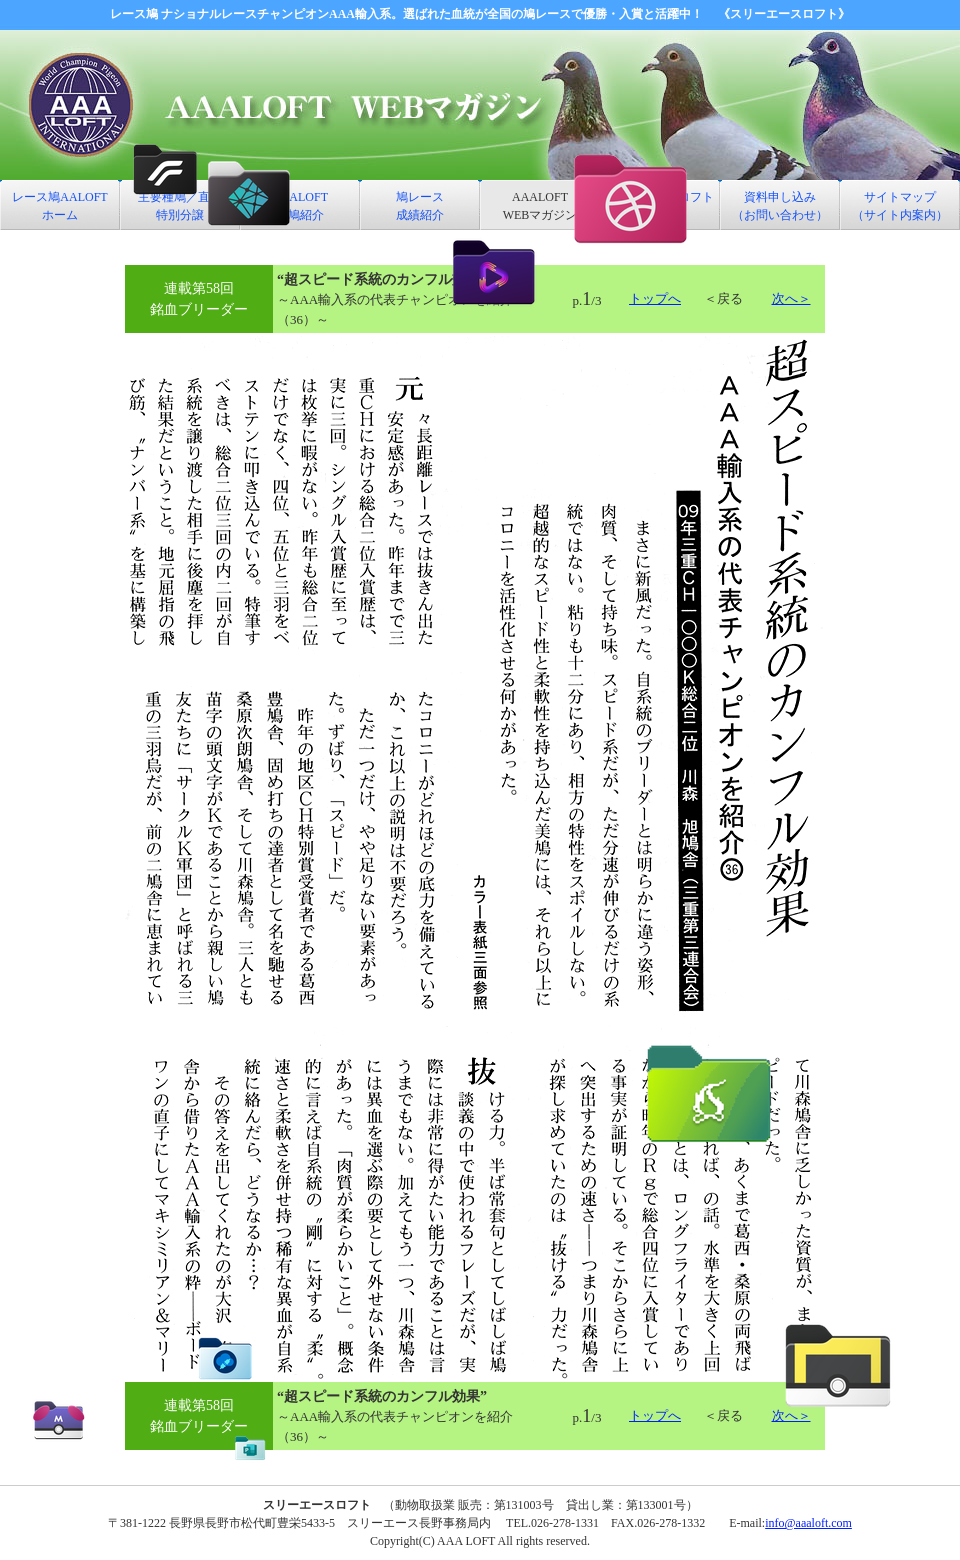 This screenshot has height=1560, width=960. I want to click on folder containing Netlify project files, so click(248, 195).